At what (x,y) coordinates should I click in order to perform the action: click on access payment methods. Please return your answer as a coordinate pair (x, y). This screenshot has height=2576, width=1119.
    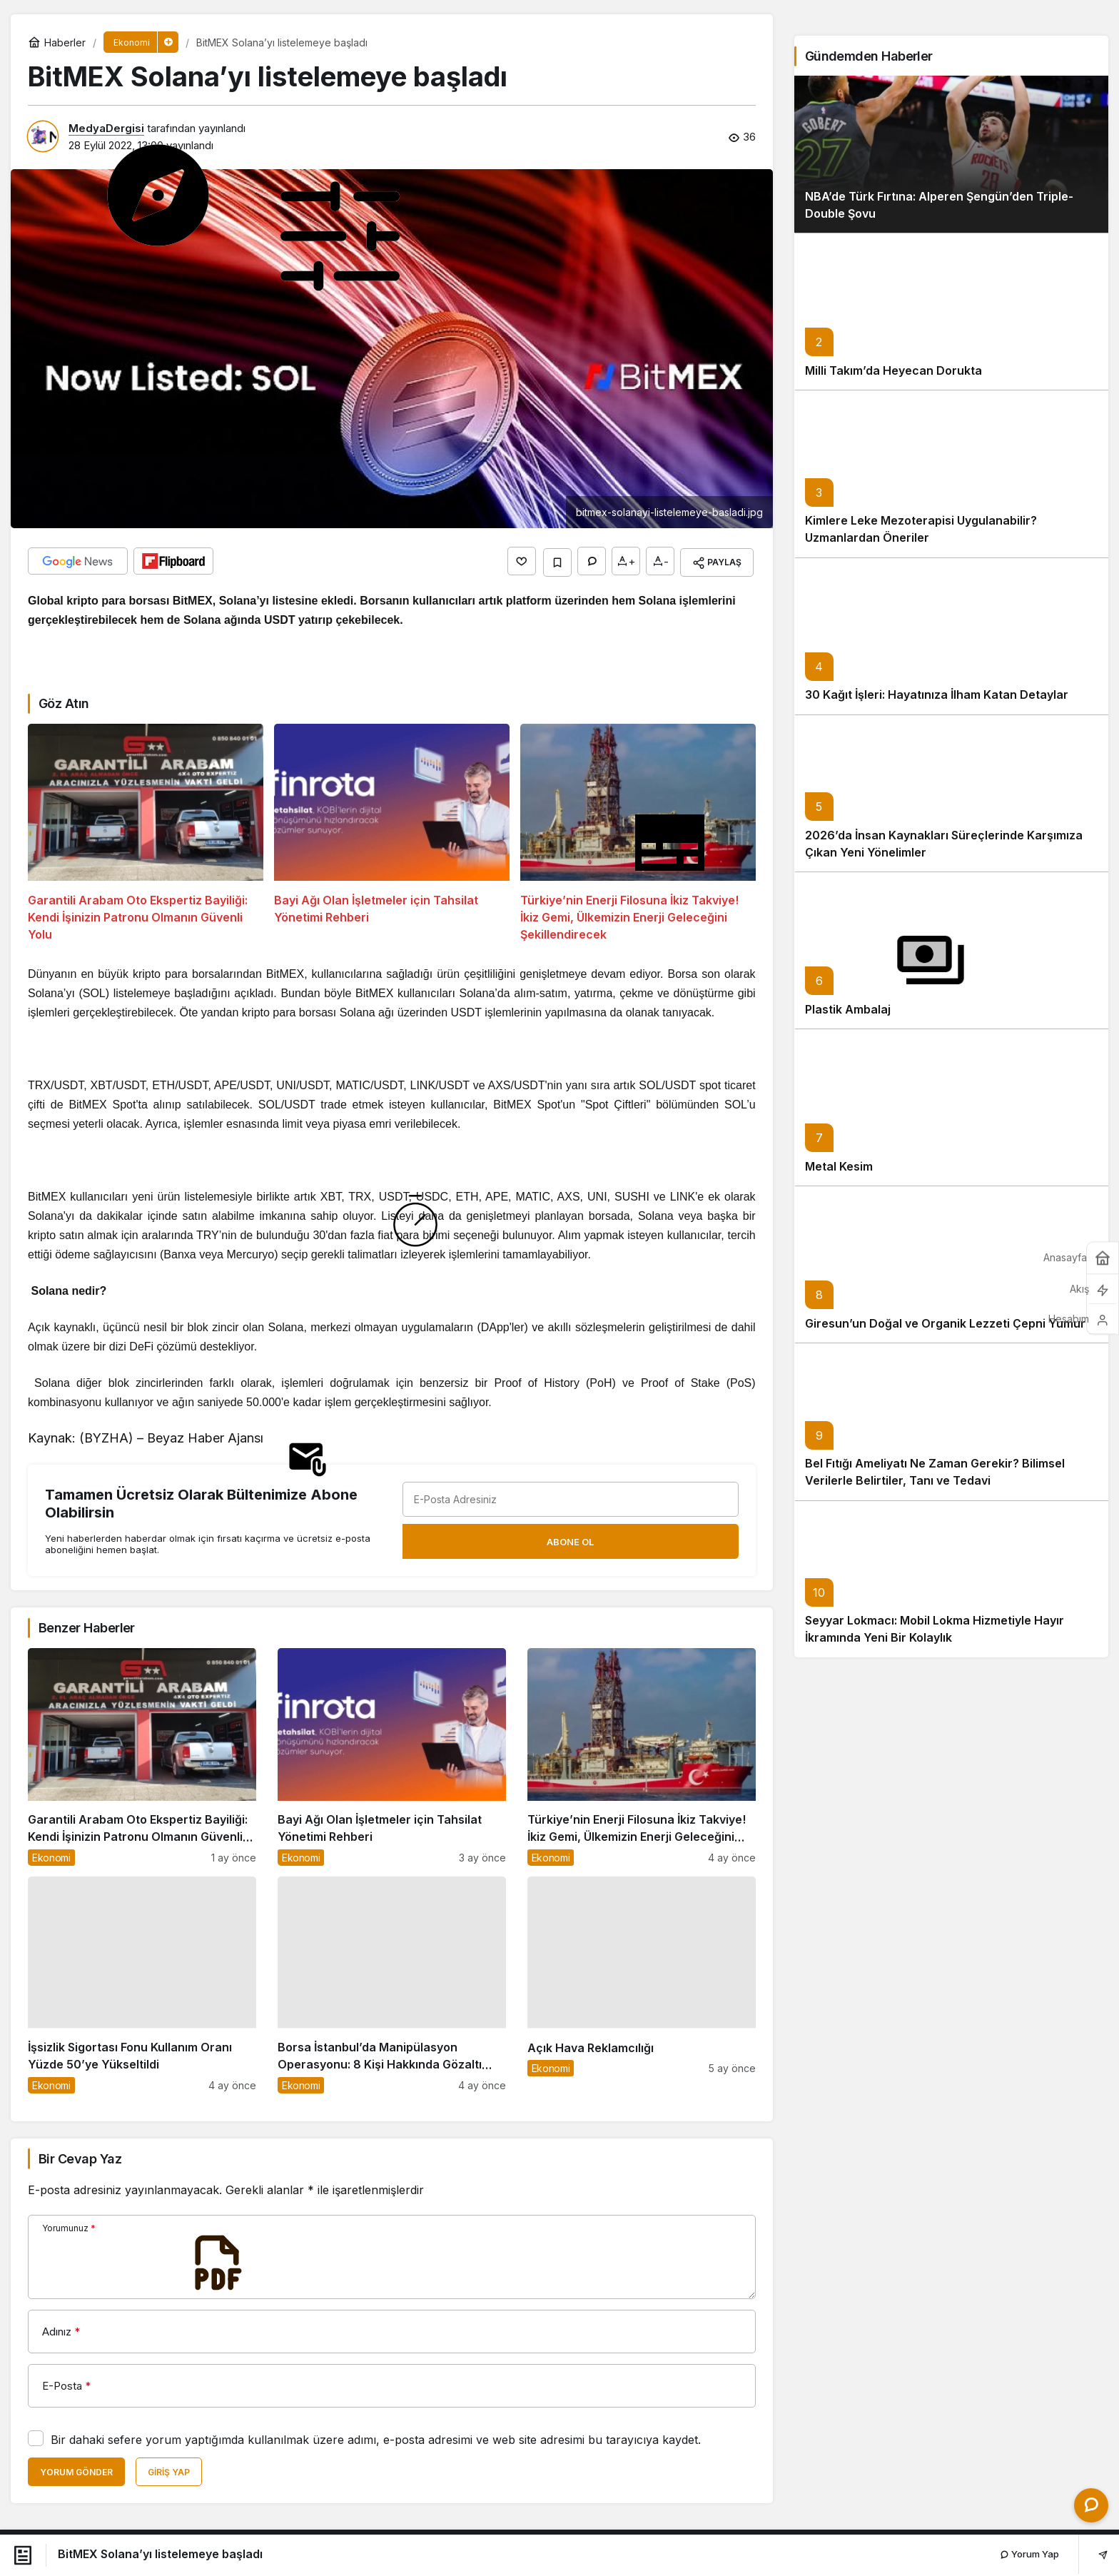
    Looking at the image, I should click on (931, 960).